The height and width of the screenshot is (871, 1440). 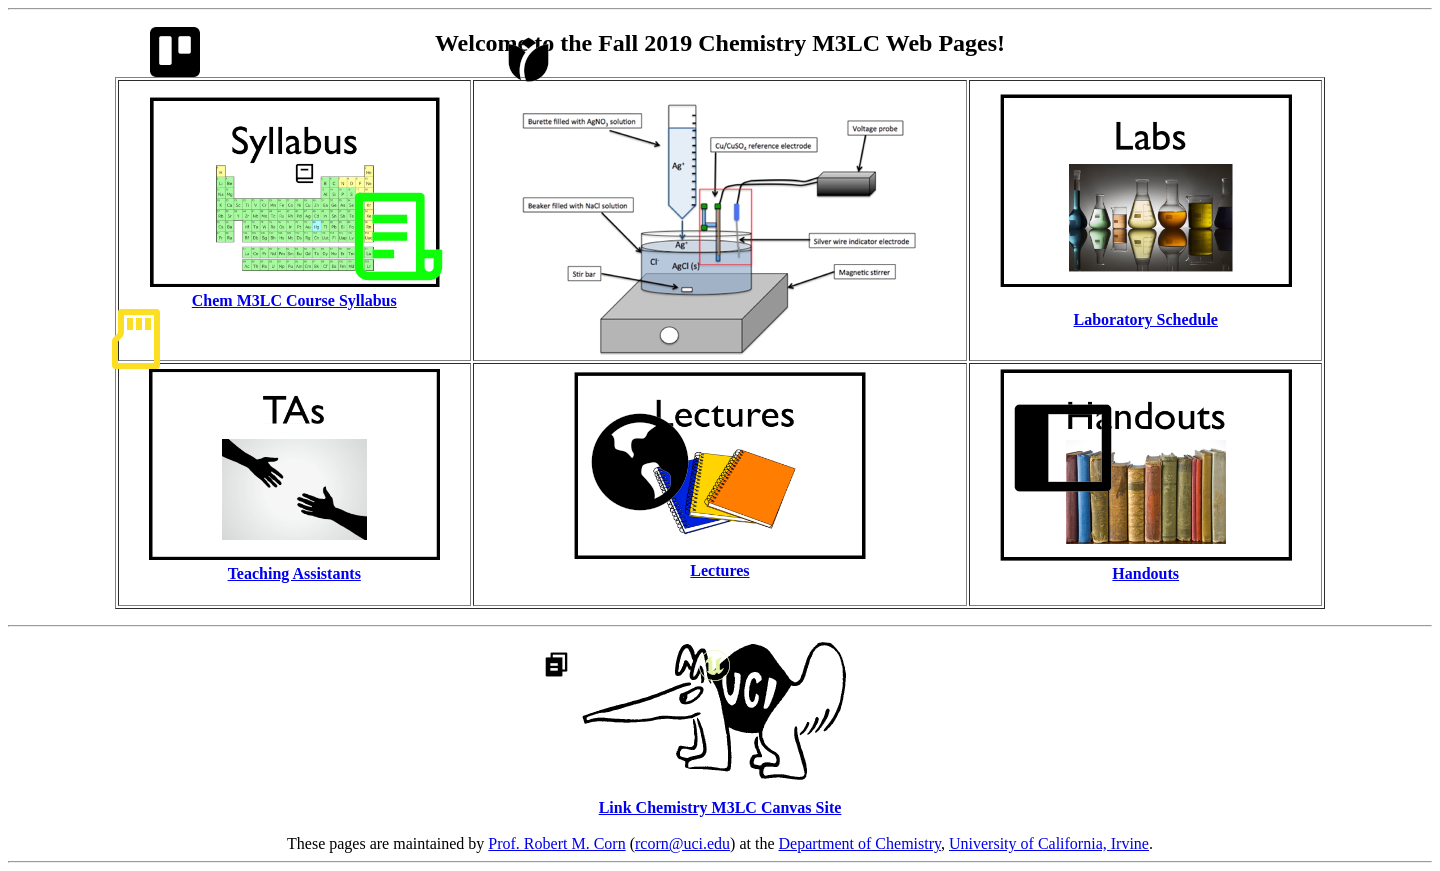 What do you see at coordinates (136, 339) in the screenshot?
I see `access mini sd card storage` at bounding box center [136, 339].